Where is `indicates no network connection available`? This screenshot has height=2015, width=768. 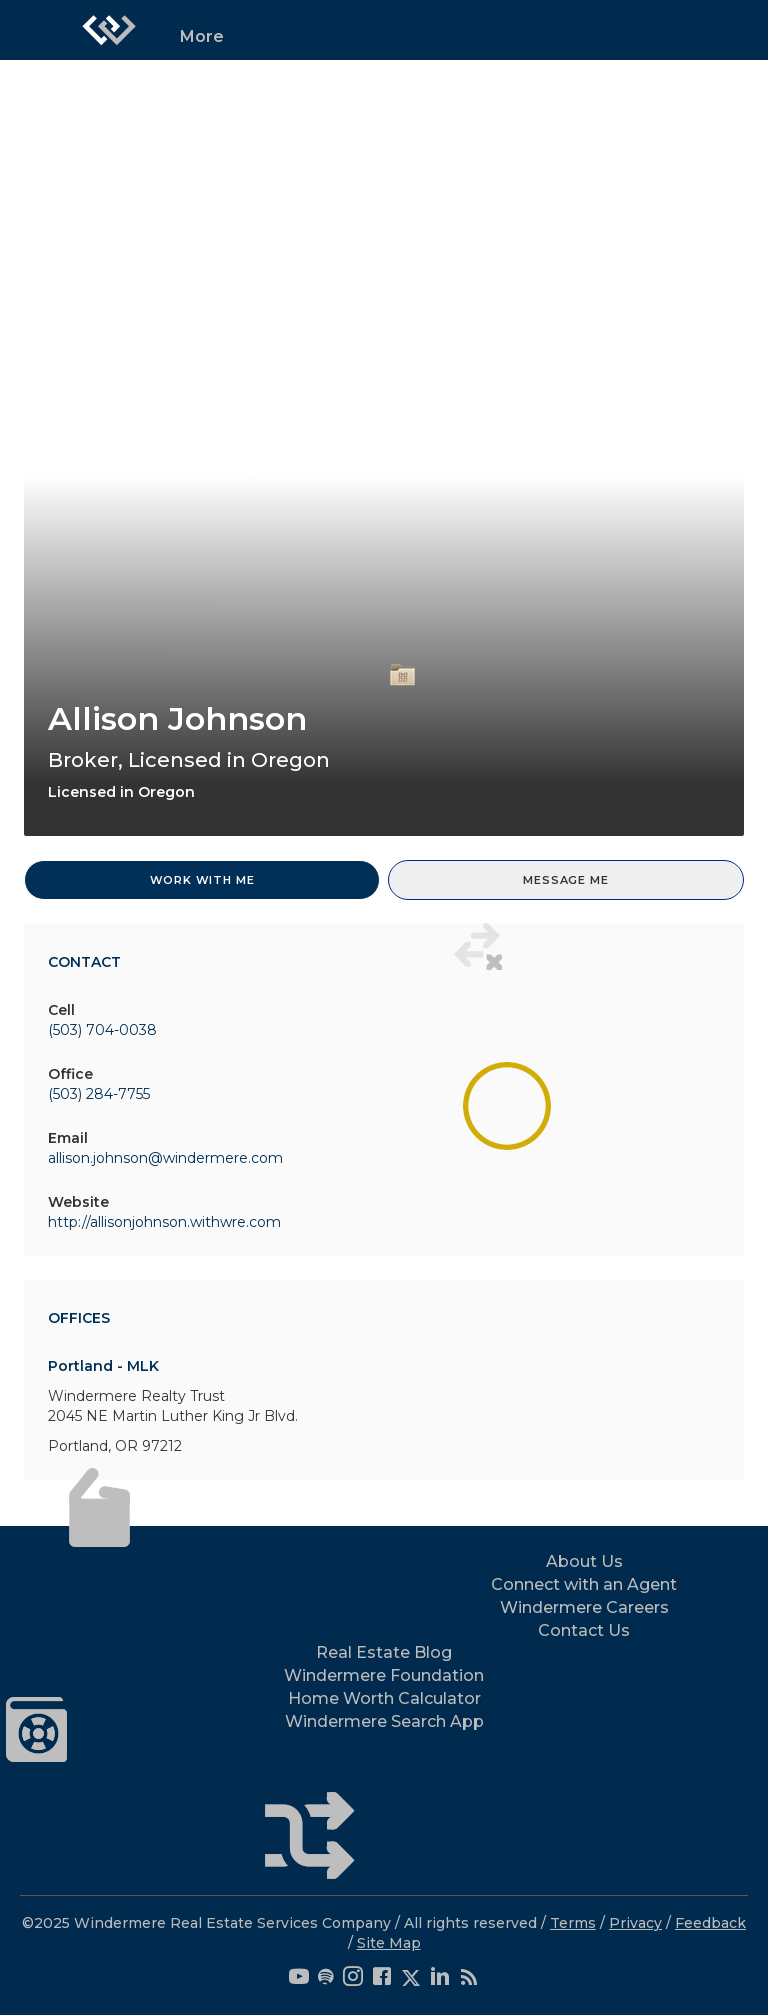
indicates no network connection available is located at coordinates (477, 945).